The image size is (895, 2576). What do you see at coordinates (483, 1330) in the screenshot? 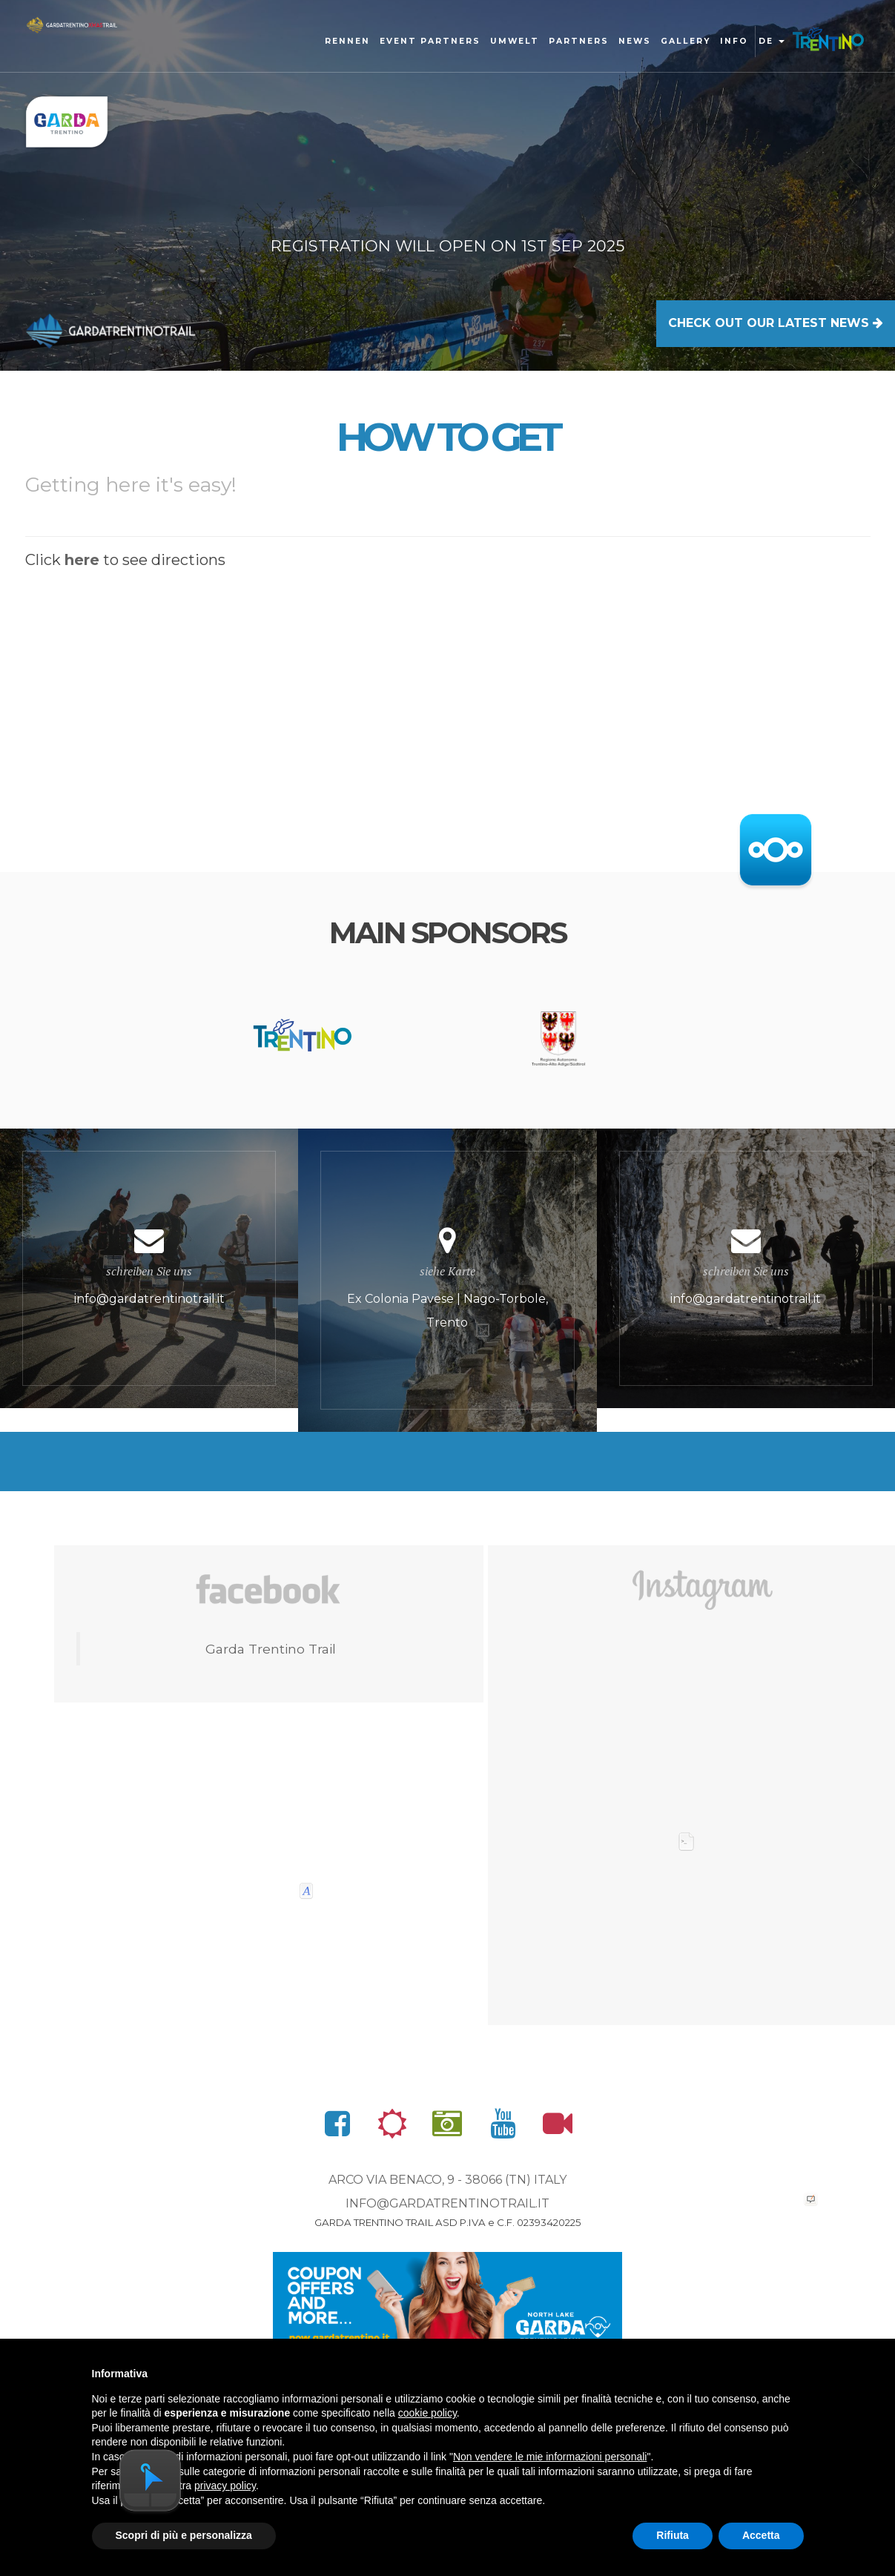
I see `open fusion app or automation tool` at bounding box center [483, 1330].